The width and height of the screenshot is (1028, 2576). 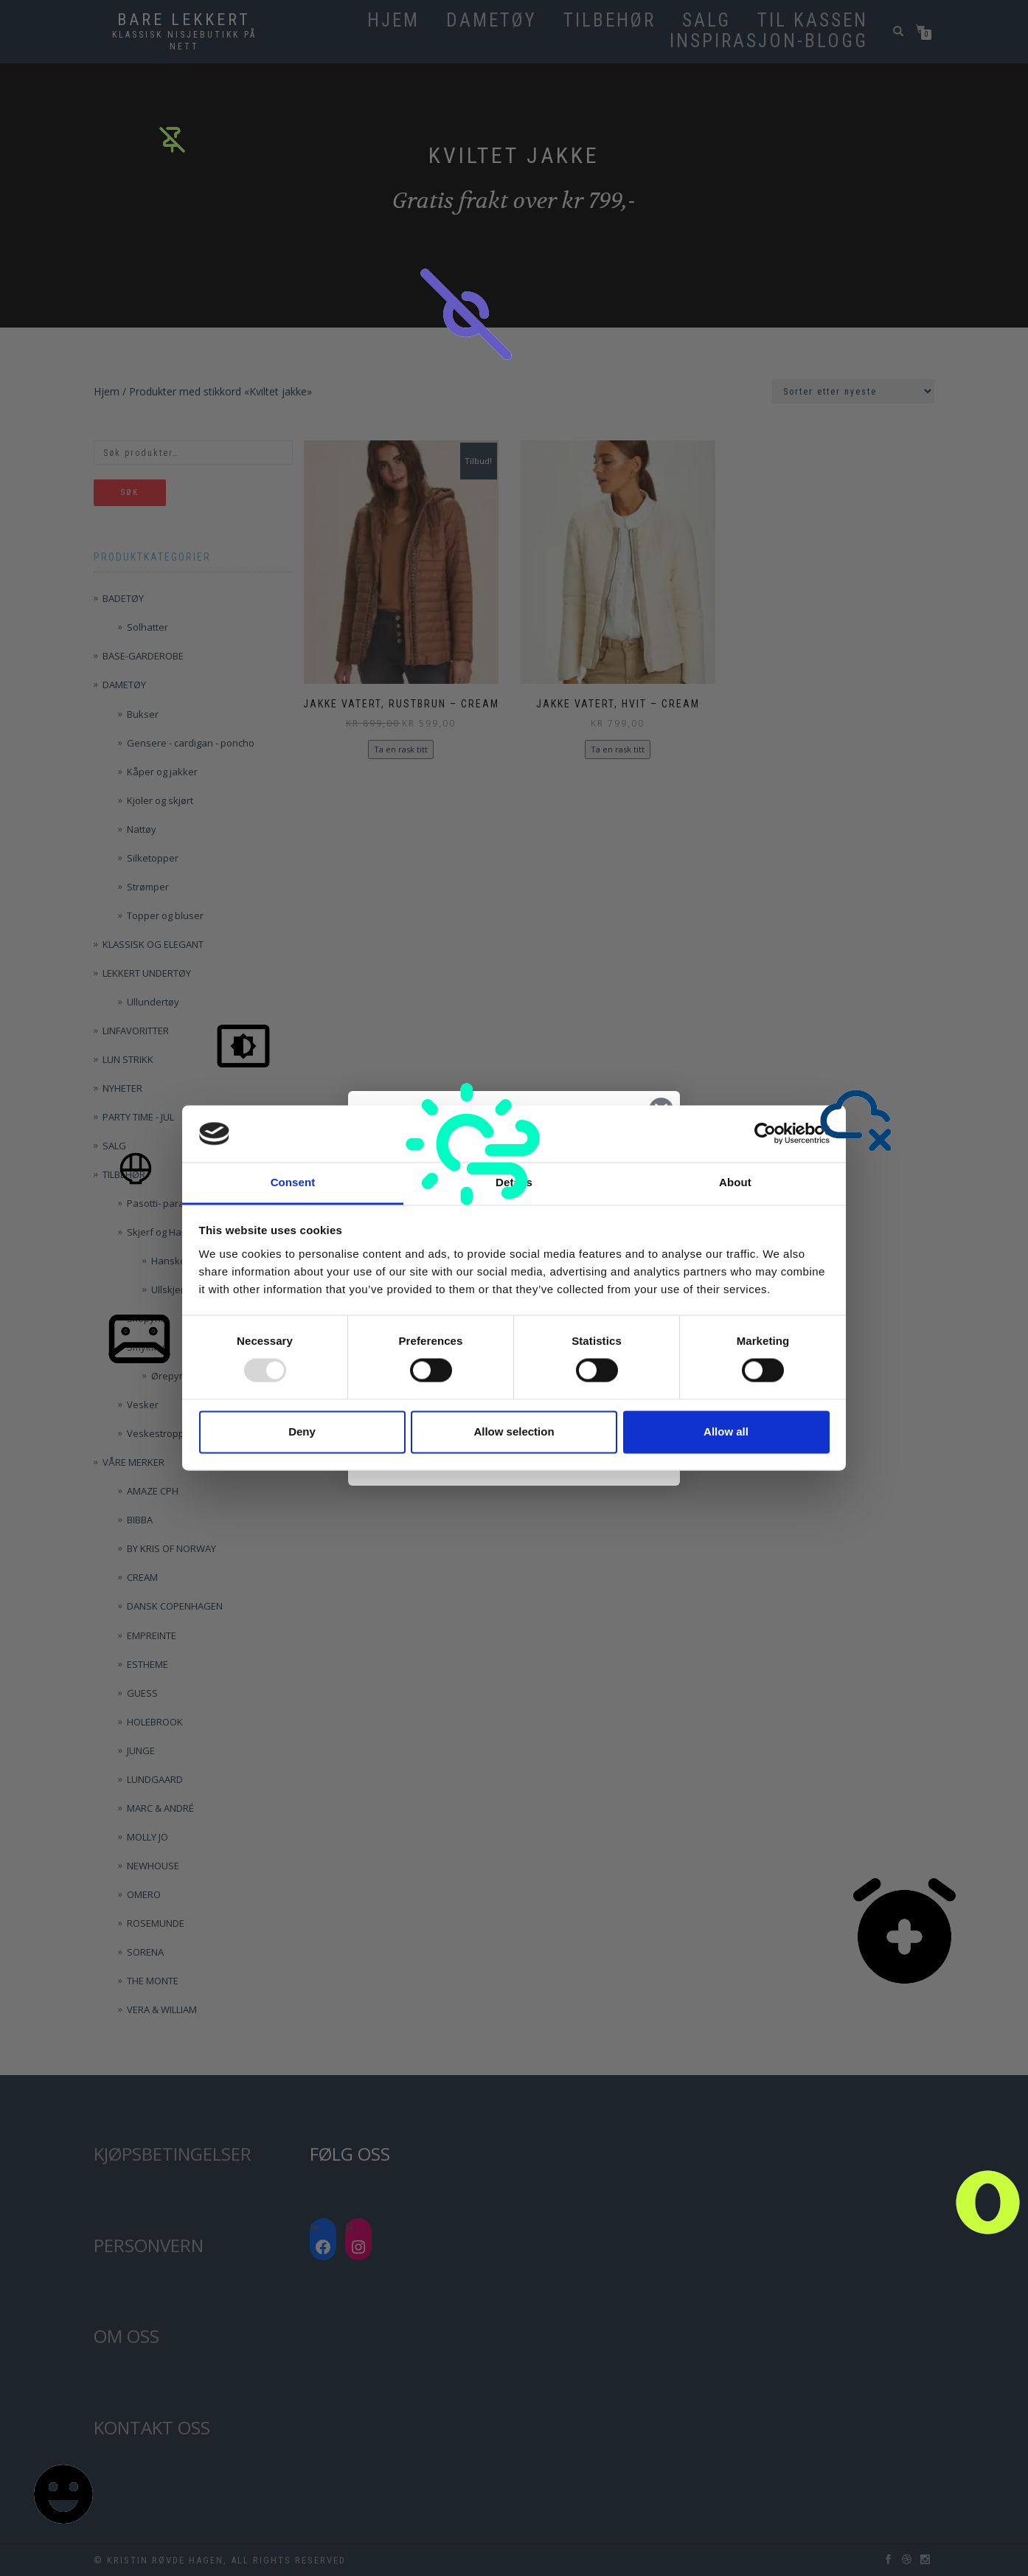 I want to click on adjust display brightness settings, so click(x=243, y=1046).